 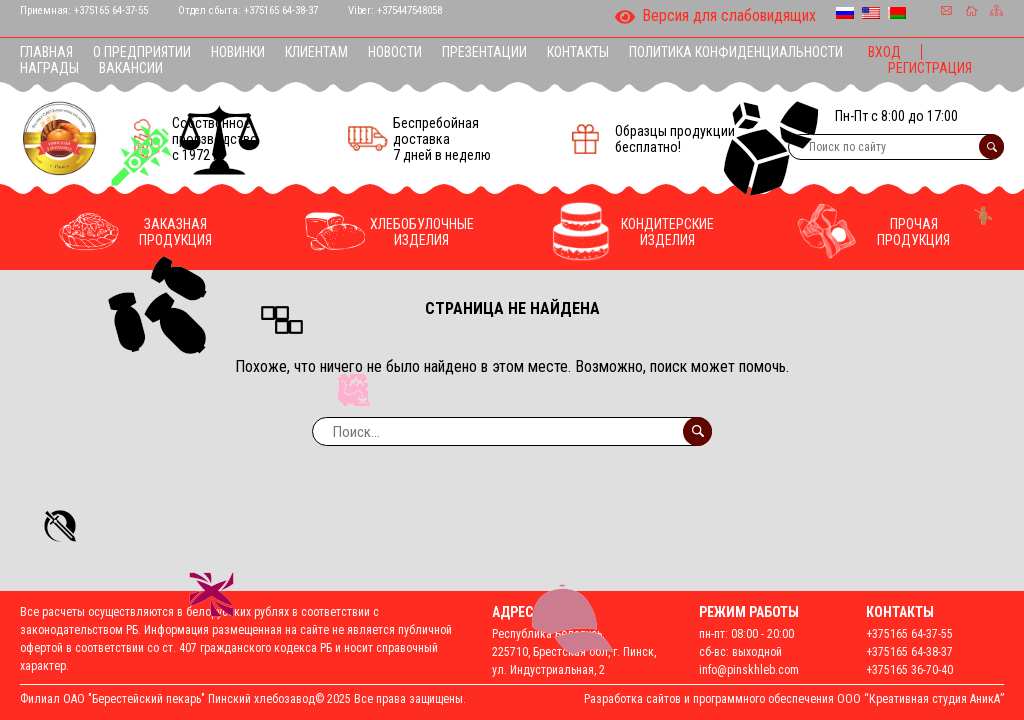 What do you see at coordinates (157, 305) in the screenshot?
I see `initiate an airstrike or bombing attack in-game` at bounding box center [157, 305].